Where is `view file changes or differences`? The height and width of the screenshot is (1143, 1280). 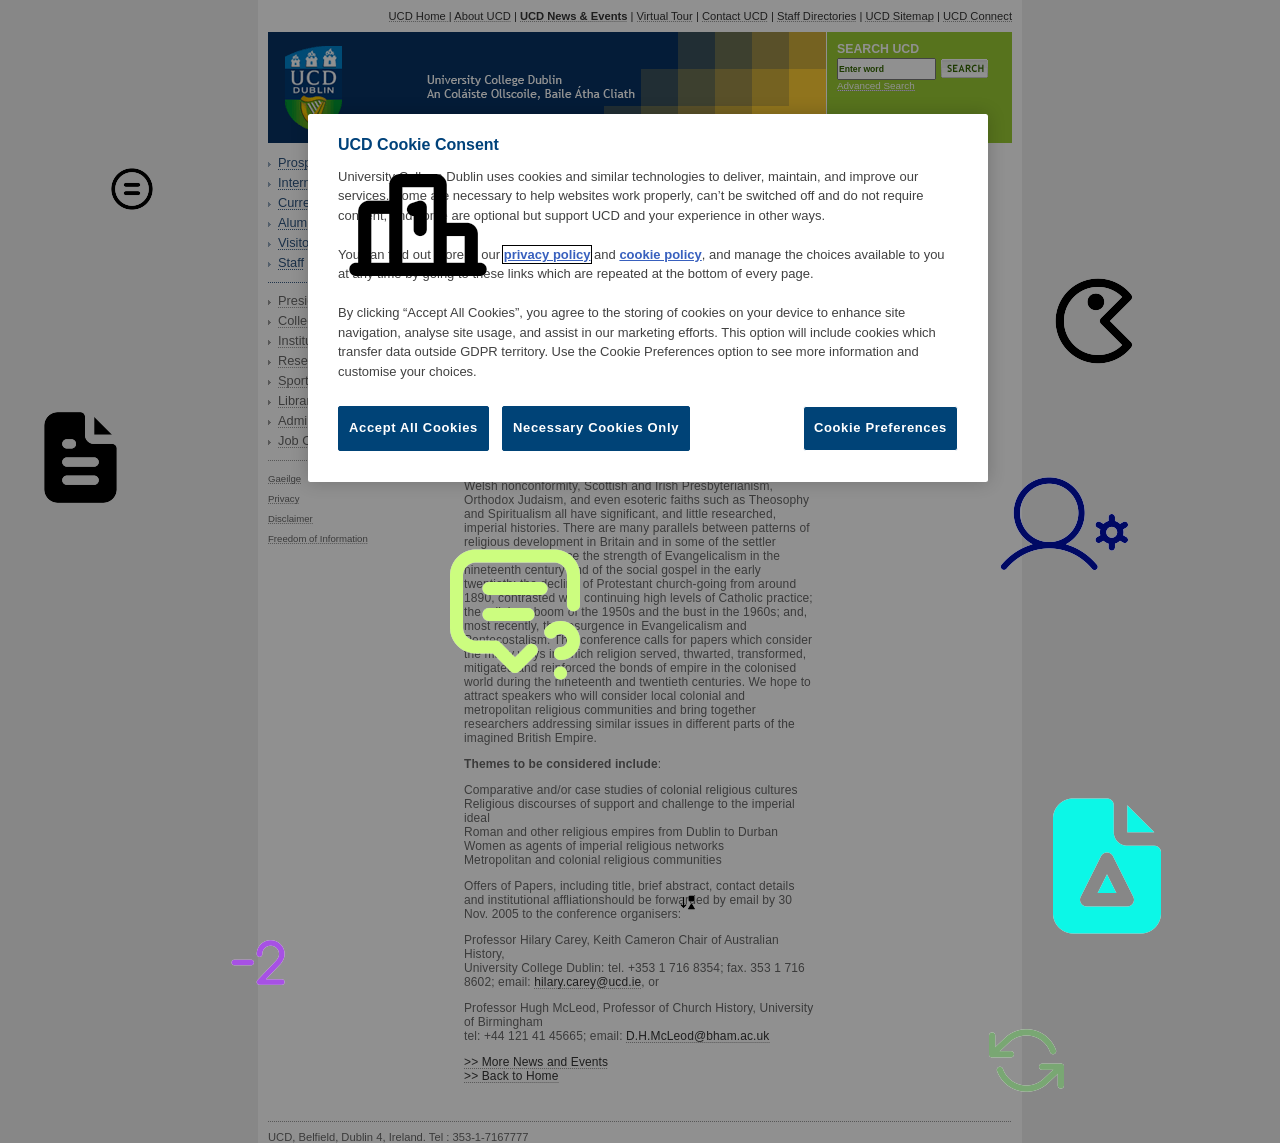
view file changes or differences is located at coordinates (1107, 866).